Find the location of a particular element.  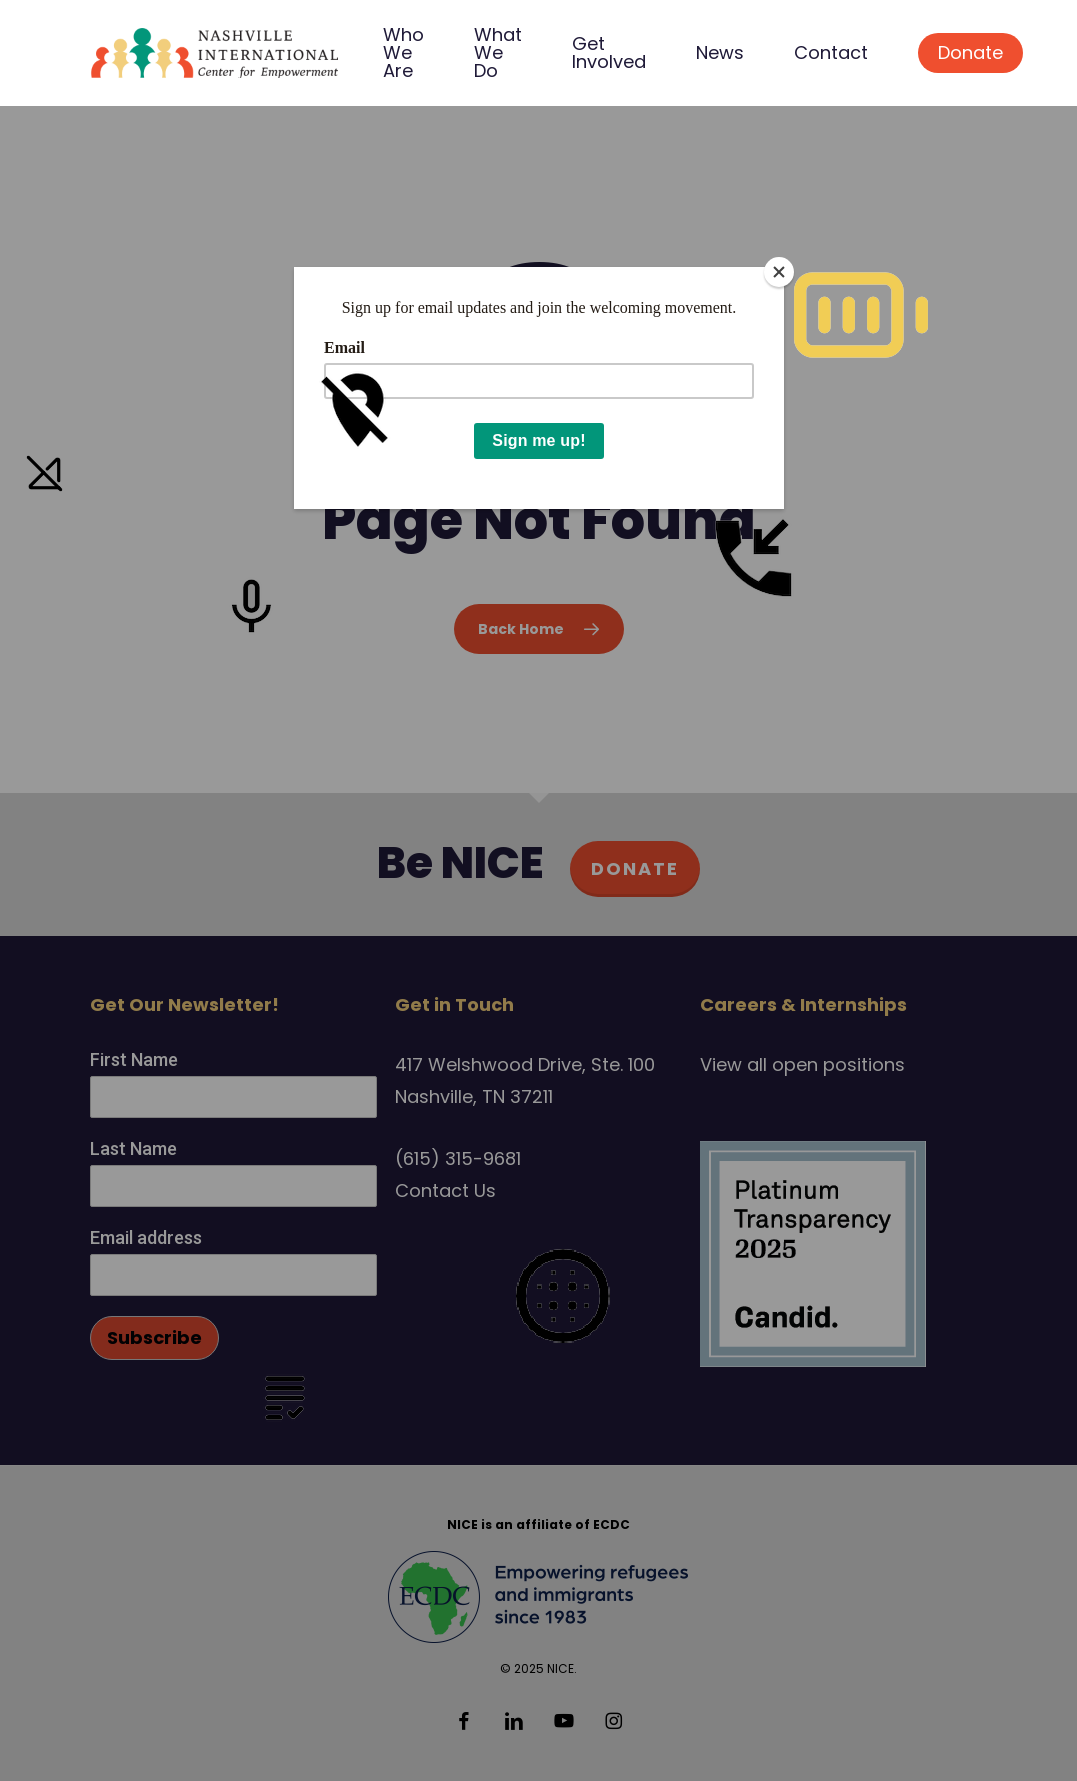

view grading or assessment results is located at coordinates (285, 1398).